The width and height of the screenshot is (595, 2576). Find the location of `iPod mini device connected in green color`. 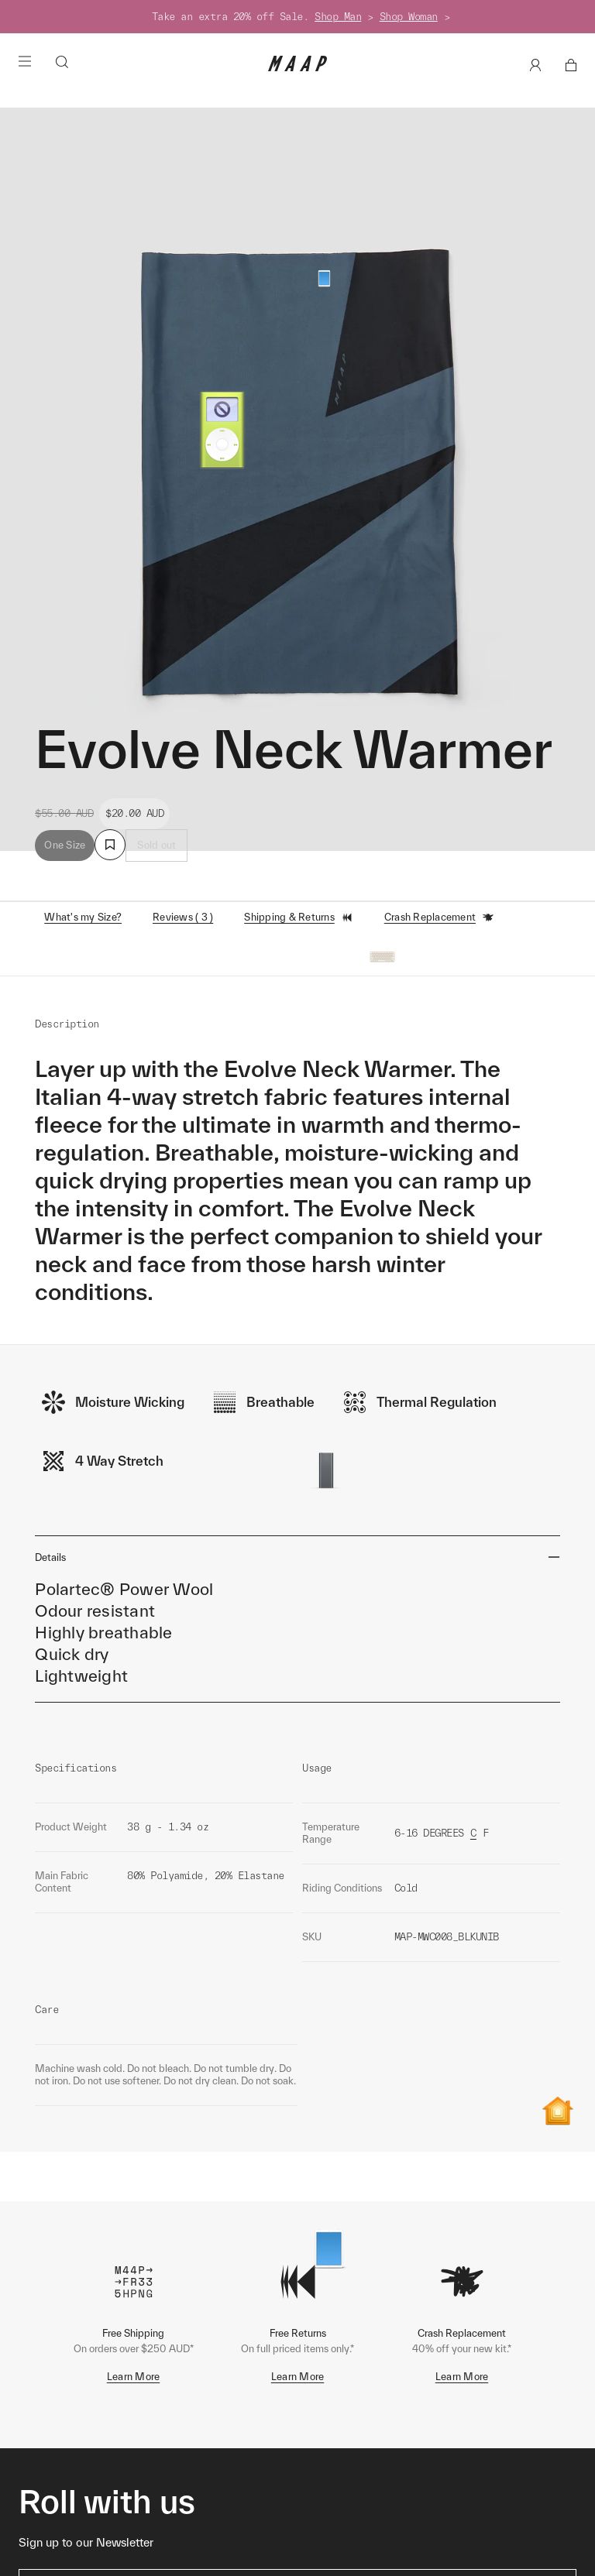

iPod mini device connected in green color is located at coordinates (222, 430).